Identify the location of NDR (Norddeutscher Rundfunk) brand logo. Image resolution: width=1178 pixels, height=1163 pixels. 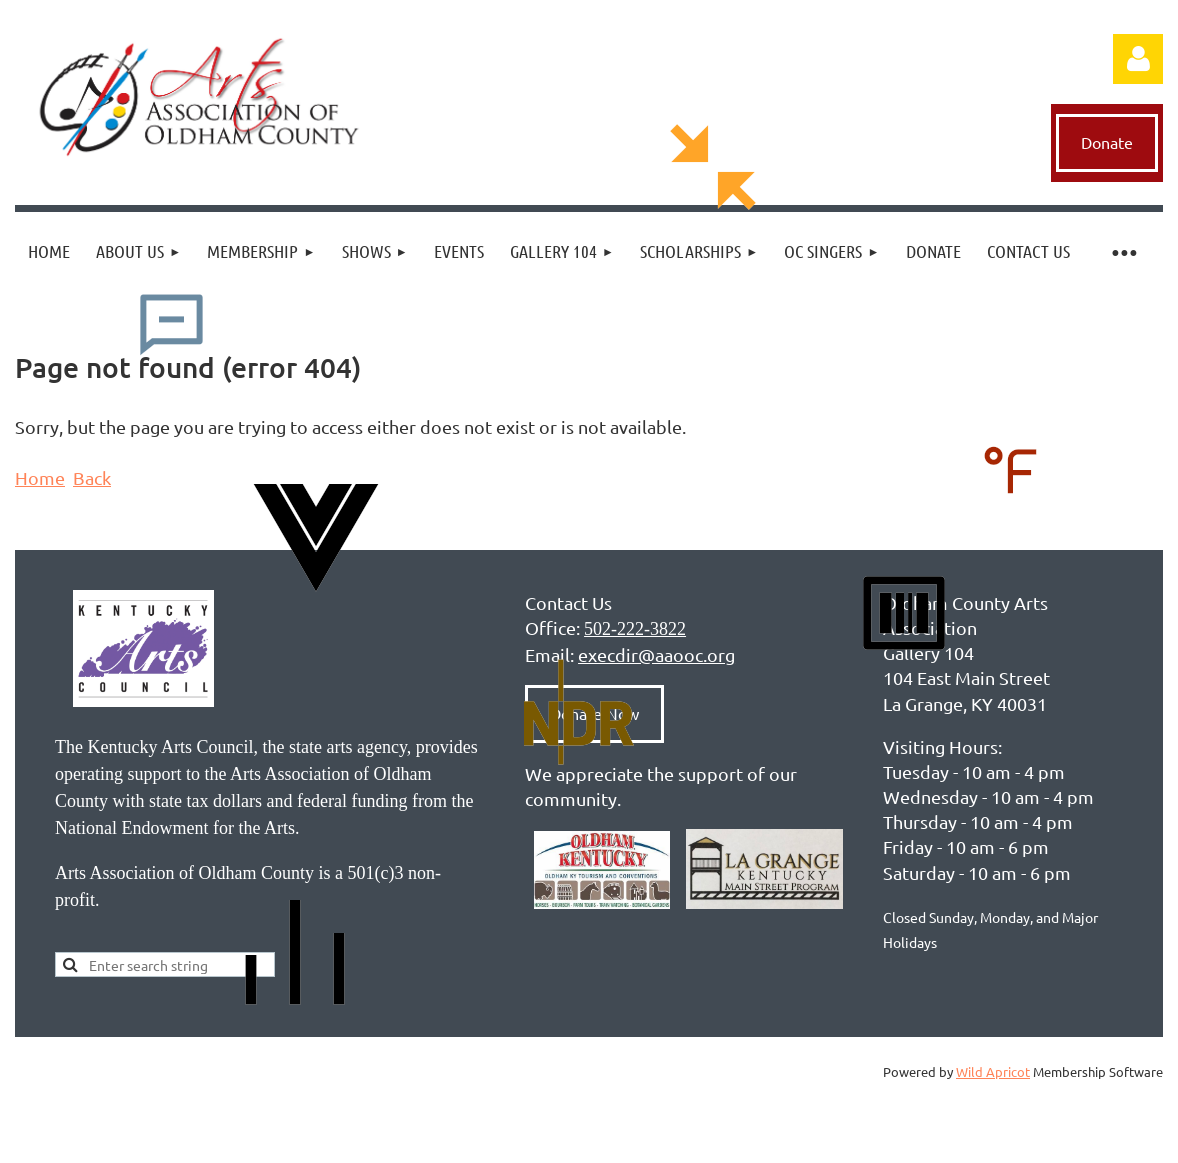
(579, 712).